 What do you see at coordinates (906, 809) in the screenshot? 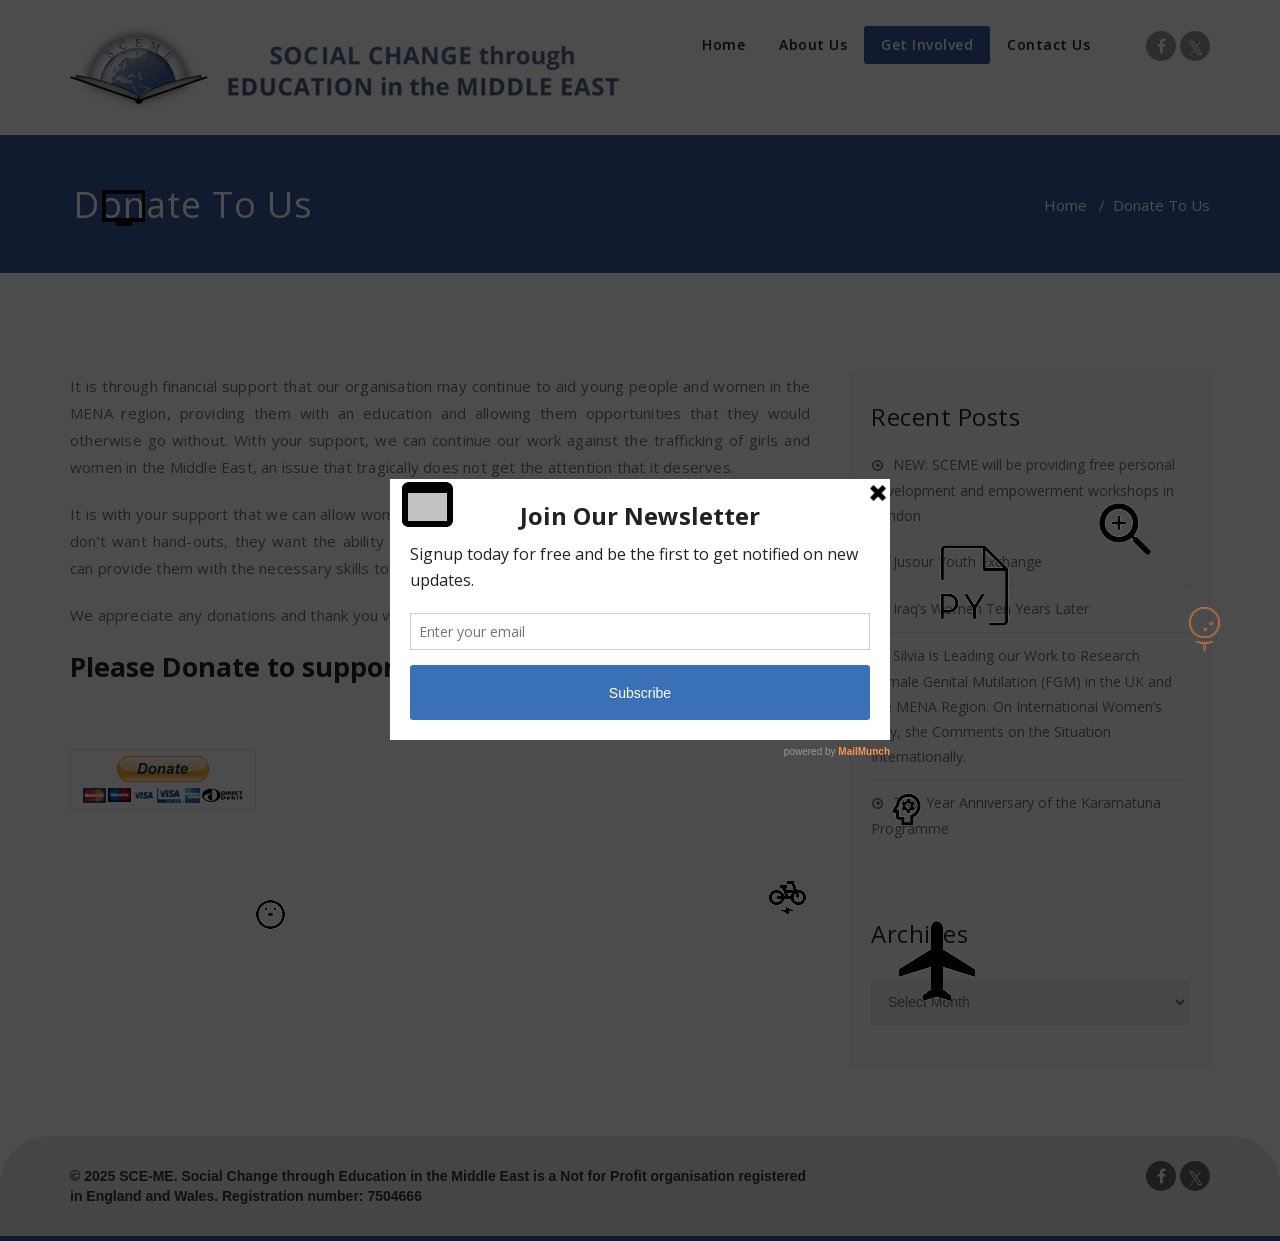
I see `access mental health or psychology features` at bounding box center [906, 809].